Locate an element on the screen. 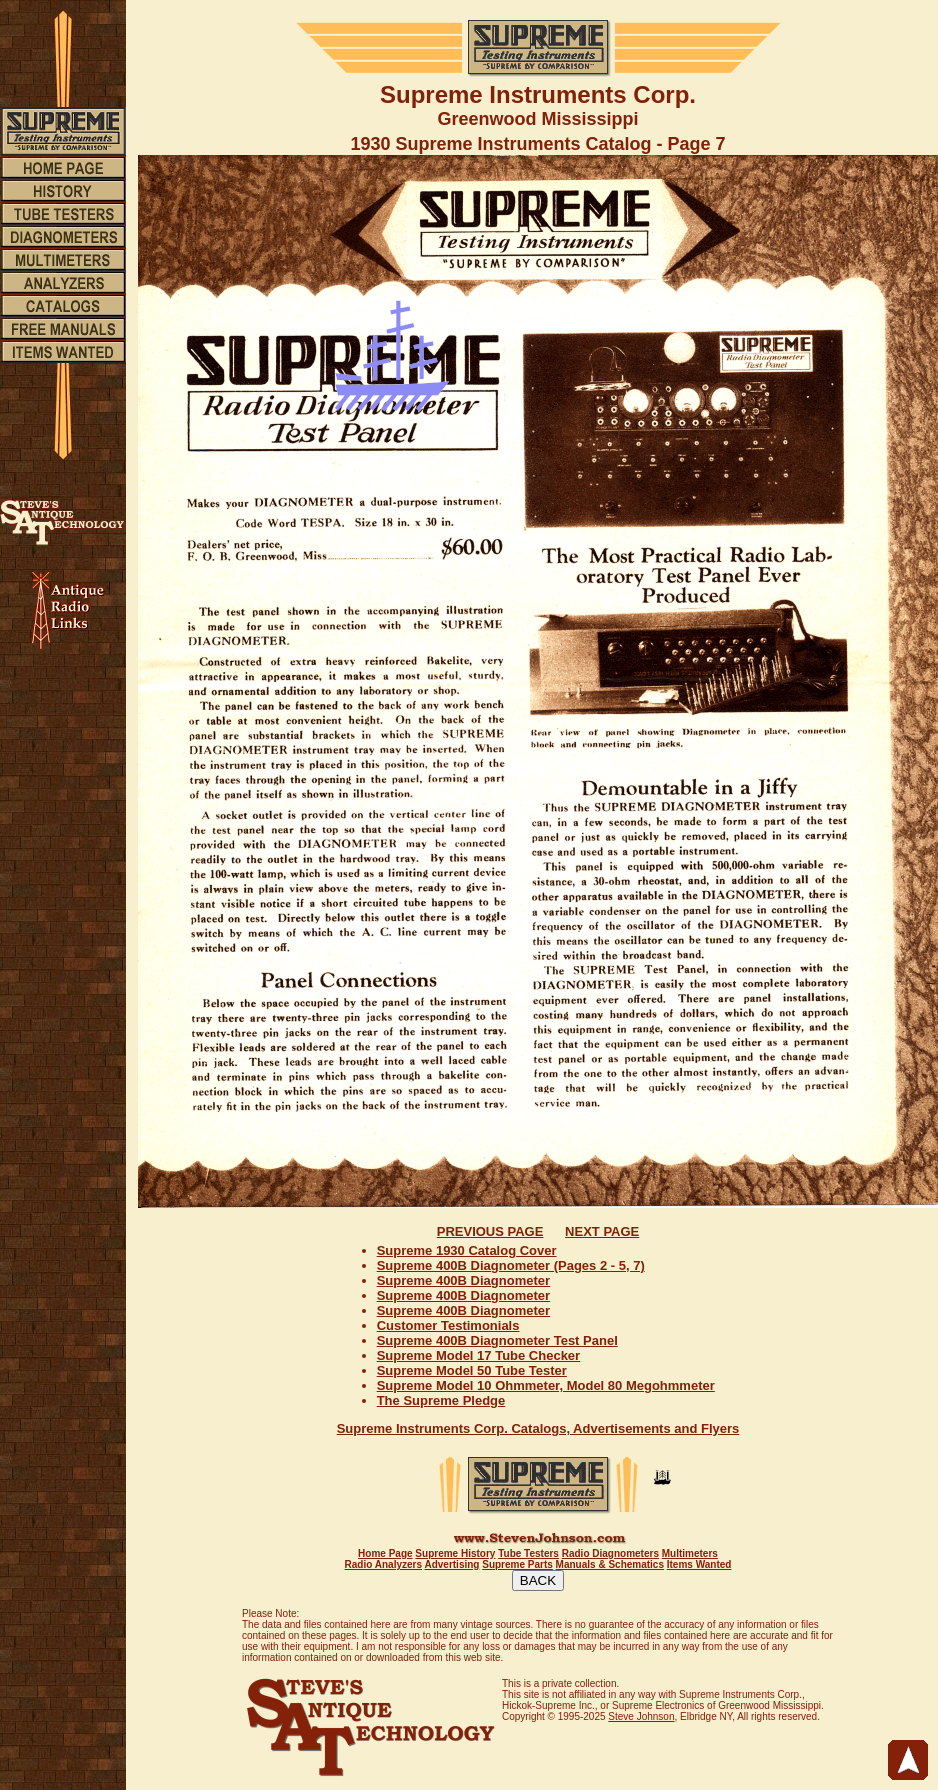 This screenshot has width=938, height=1790. access afterlife or celestial realm in game is located at coordinates (662, 1477).